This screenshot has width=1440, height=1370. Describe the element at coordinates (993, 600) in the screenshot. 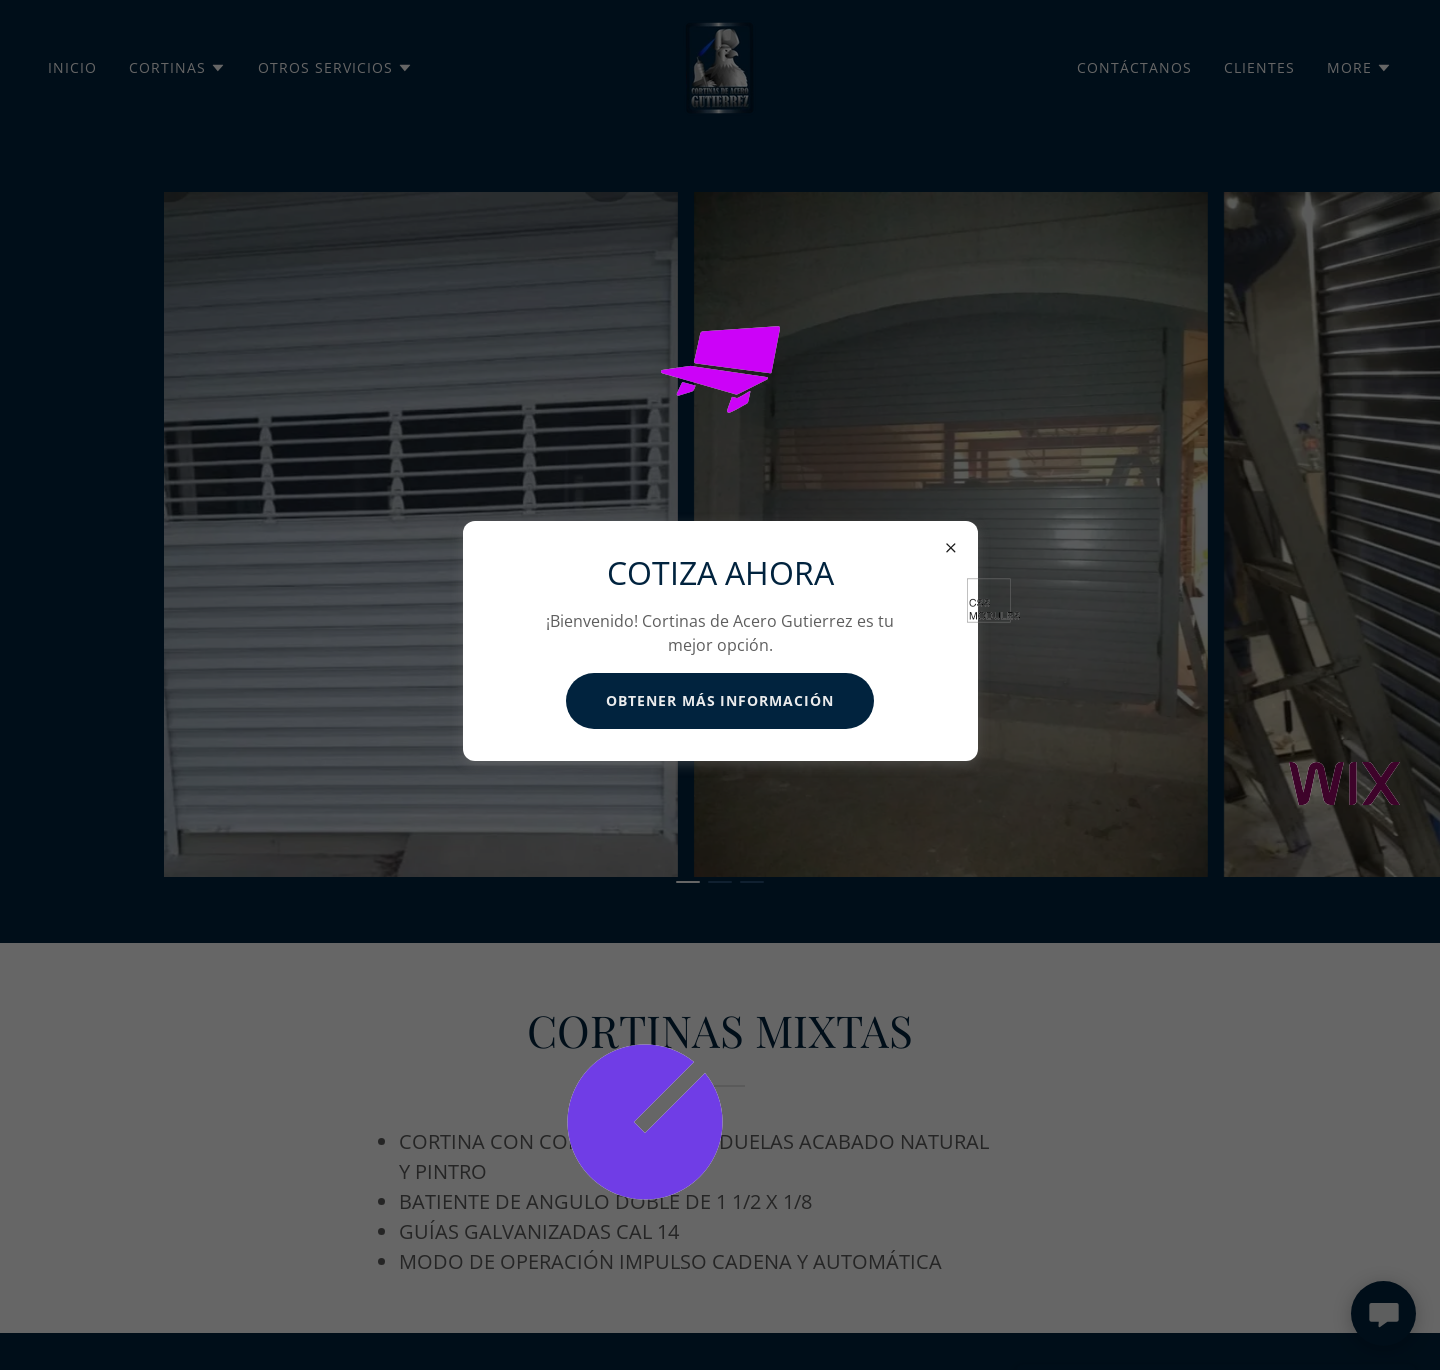

I see `CSS Modules library logo` at that location.